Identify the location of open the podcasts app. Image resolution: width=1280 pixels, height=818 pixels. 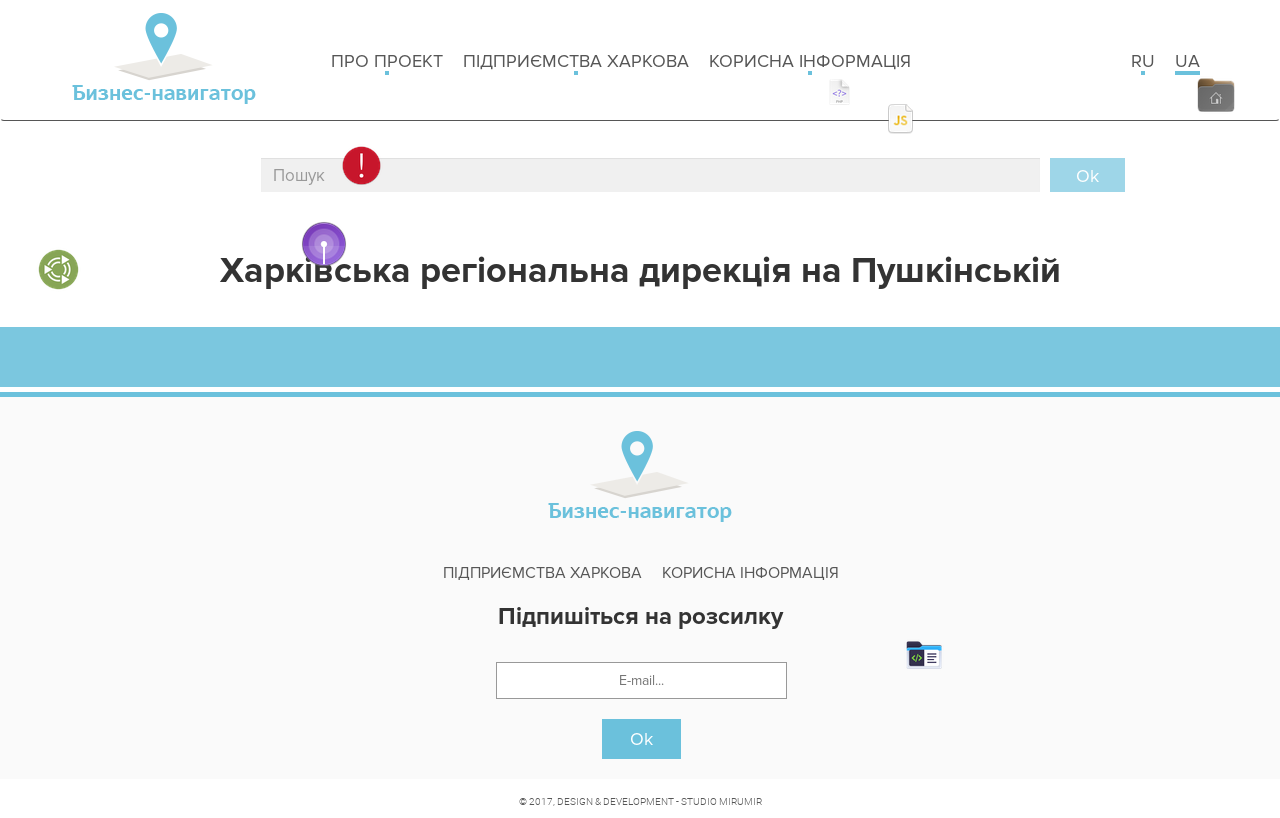
(324, 244).